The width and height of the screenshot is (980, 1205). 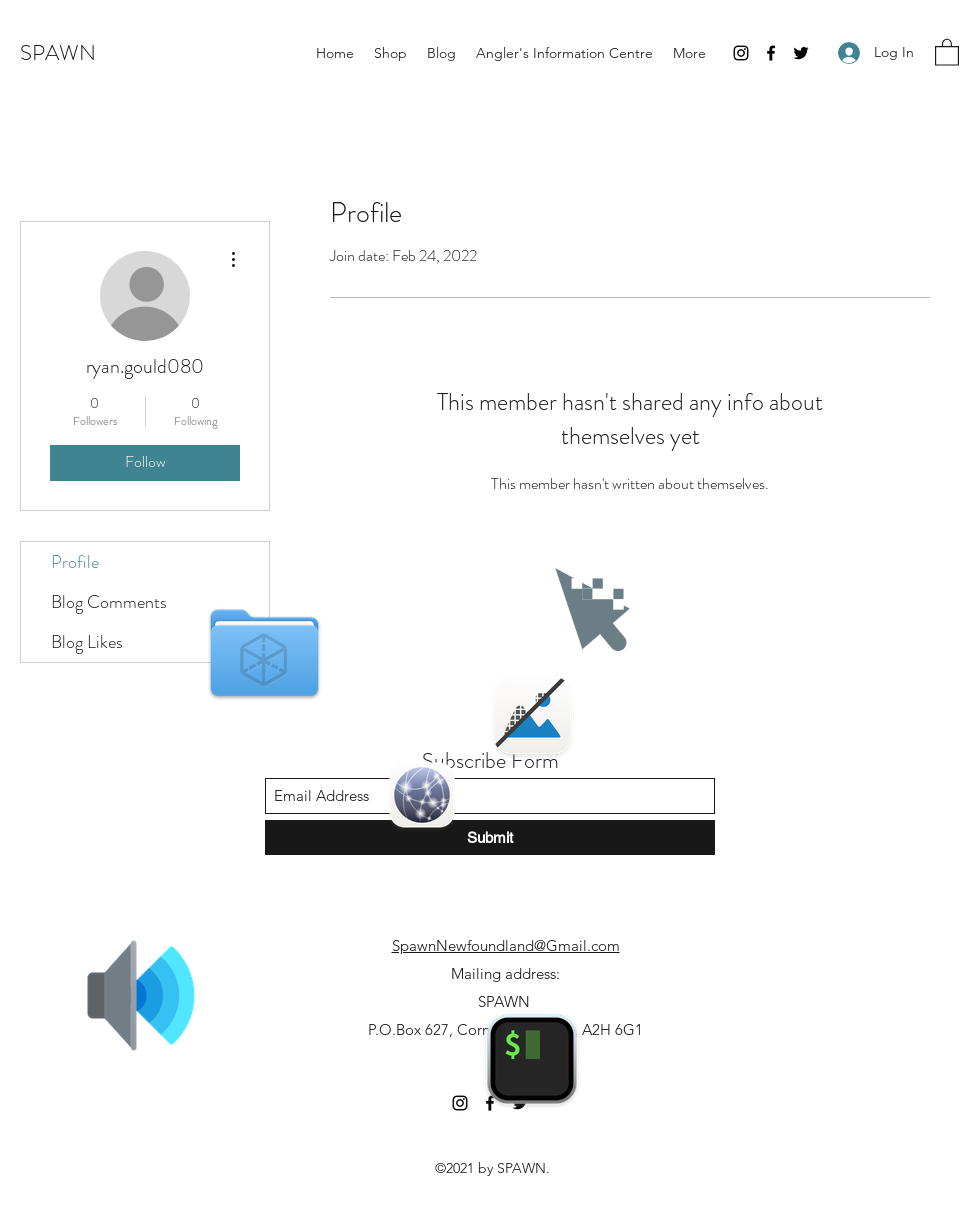 I want to click on access network file system or shared storage, so click(x=422, y=795).